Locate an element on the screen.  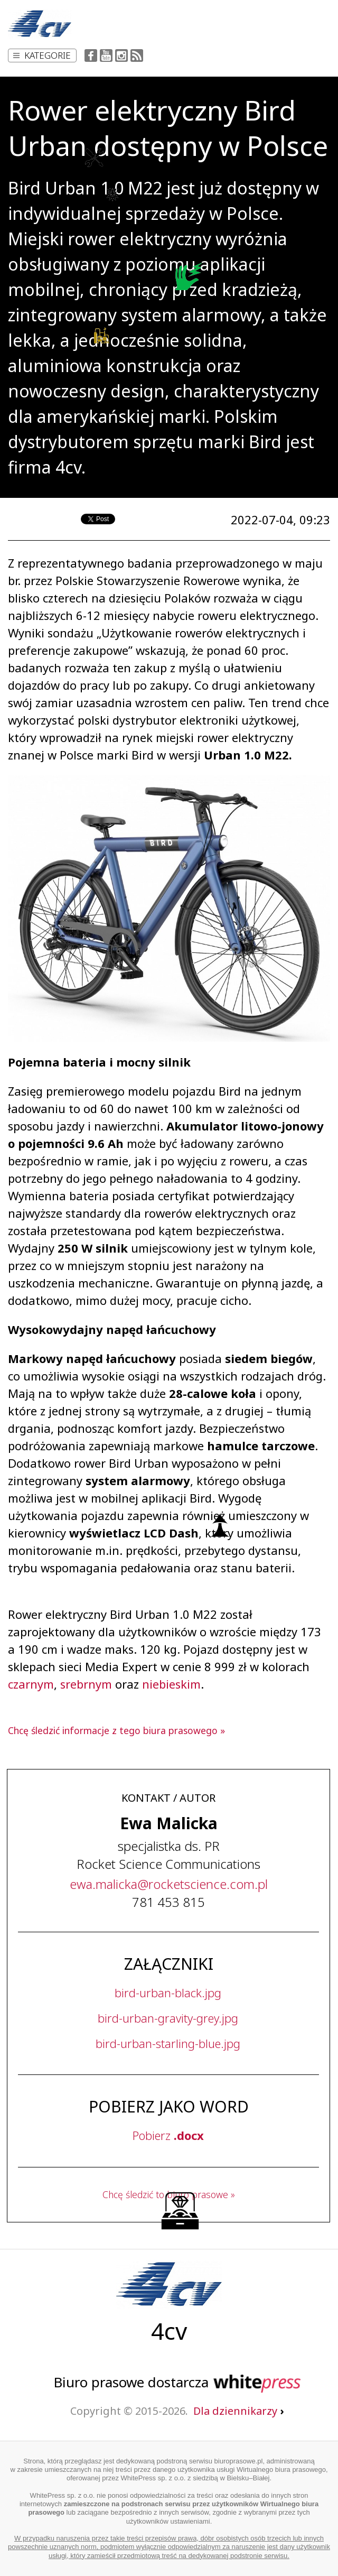
access refinery or processing facility in game is located at coordinates (101, 335).